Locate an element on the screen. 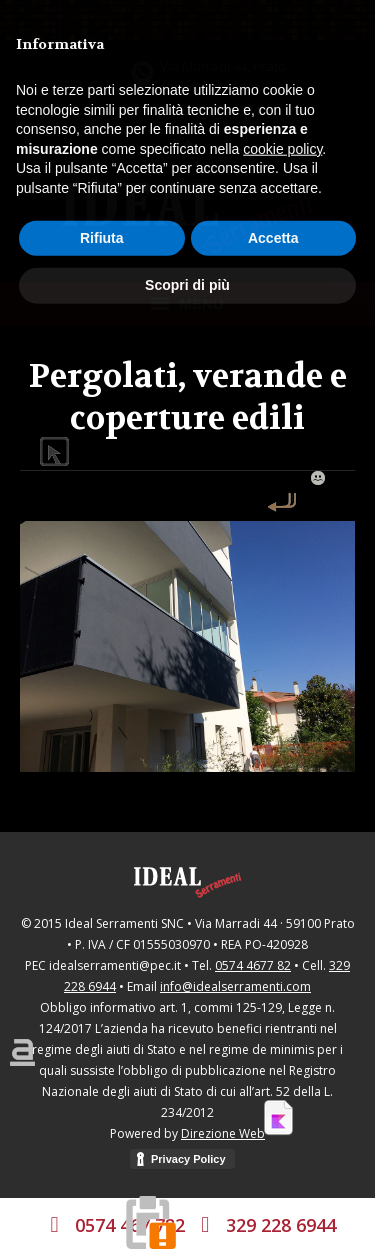  reply to all recipients in an email thread is located at coordinates (281, 500).